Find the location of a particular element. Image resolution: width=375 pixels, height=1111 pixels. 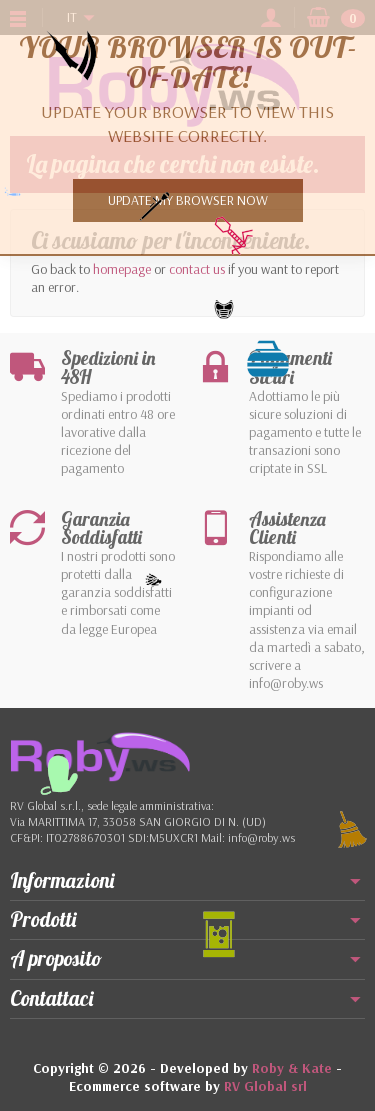

access curling game or sports content is located at coordinates (268, 356).